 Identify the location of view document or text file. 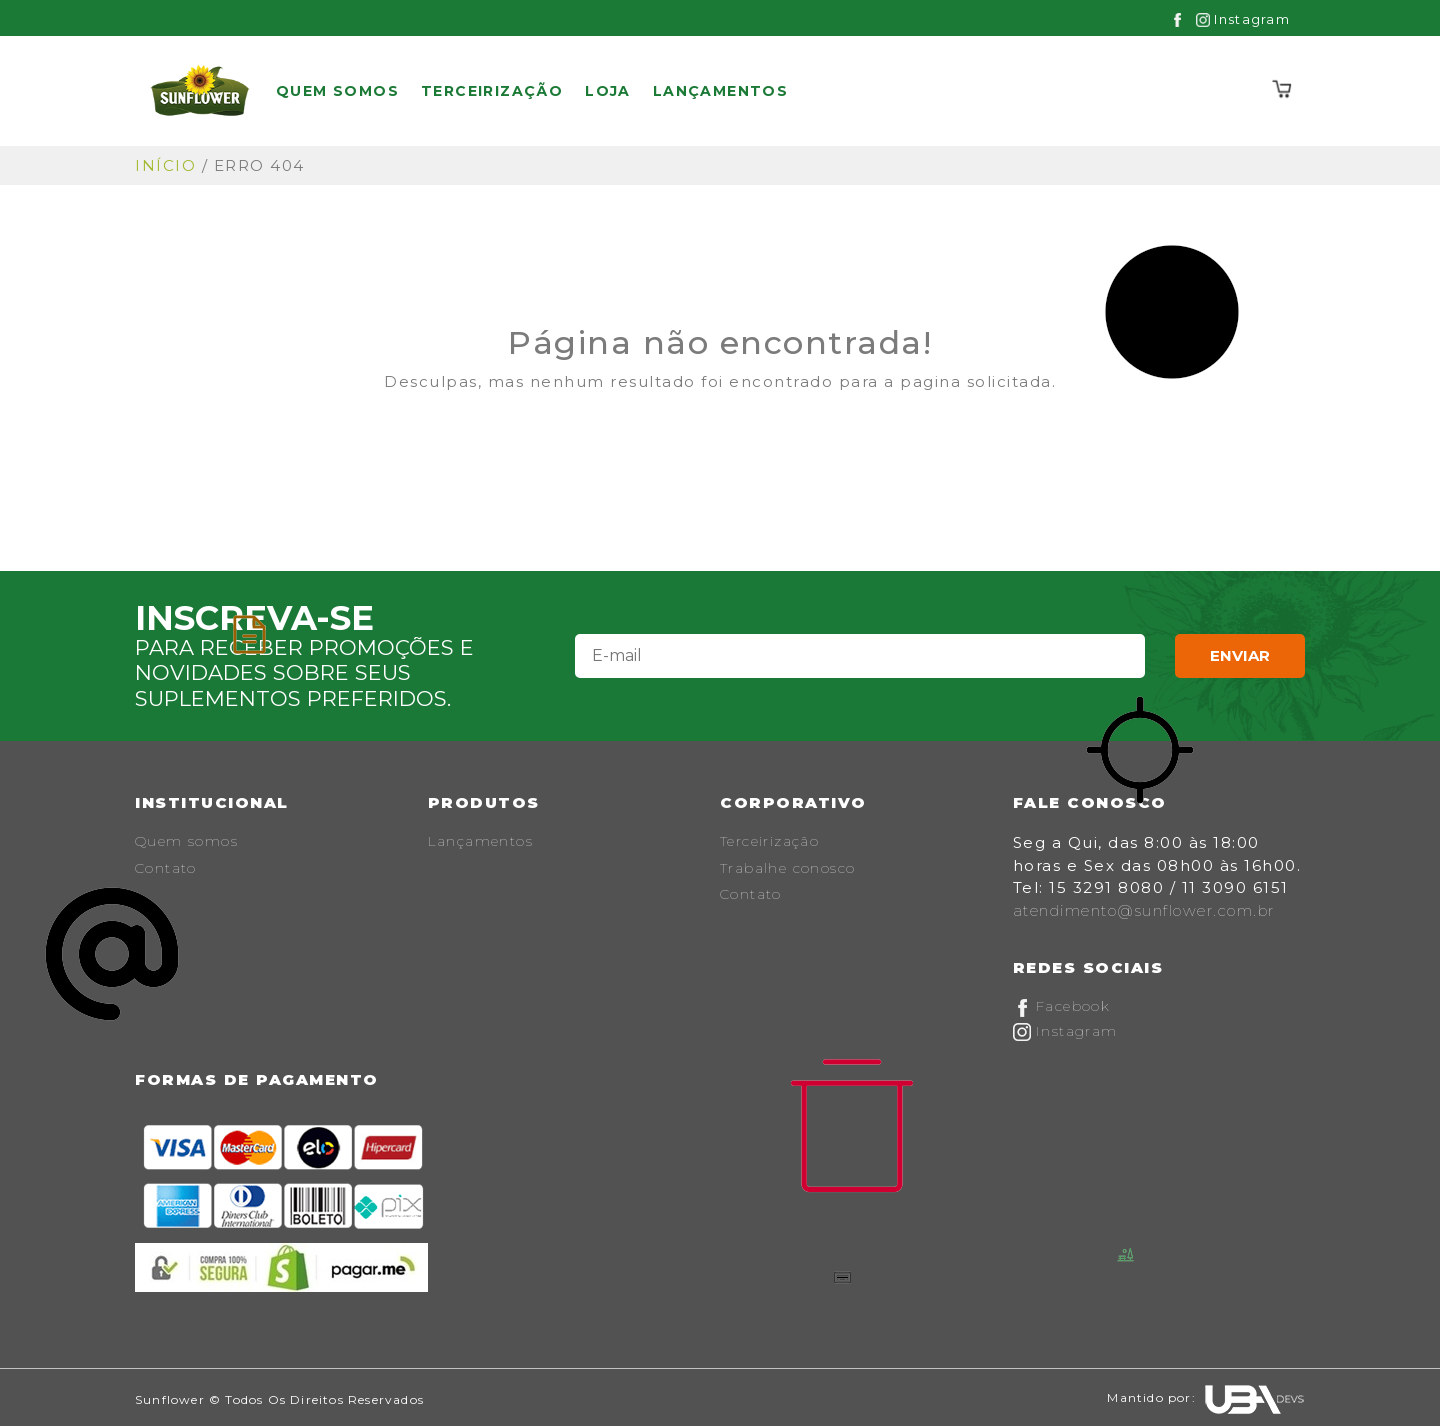
(249, 634).